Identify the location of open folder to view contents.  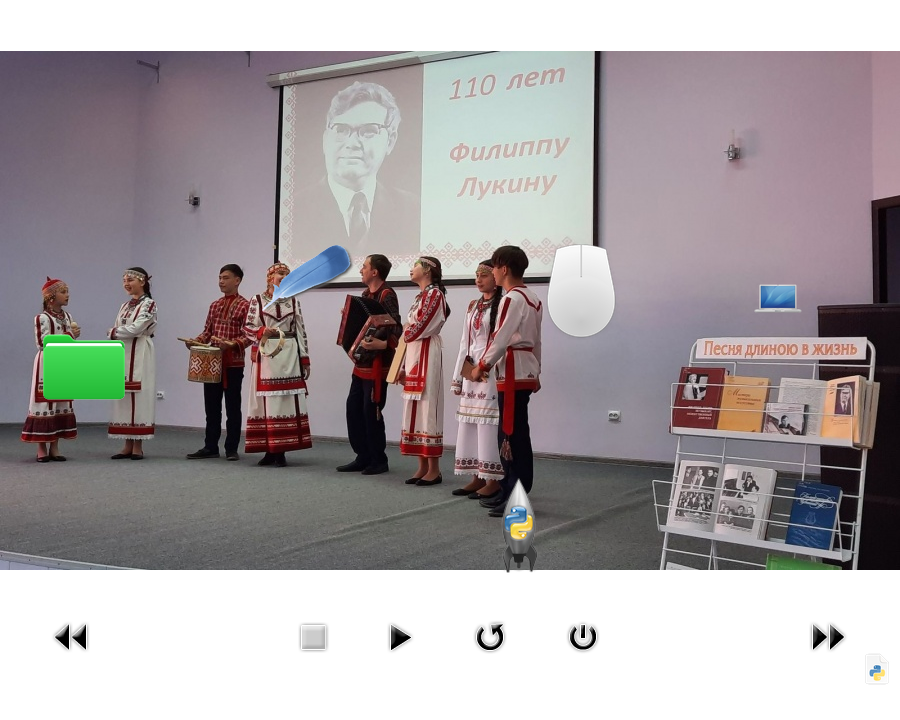
(84, 367).